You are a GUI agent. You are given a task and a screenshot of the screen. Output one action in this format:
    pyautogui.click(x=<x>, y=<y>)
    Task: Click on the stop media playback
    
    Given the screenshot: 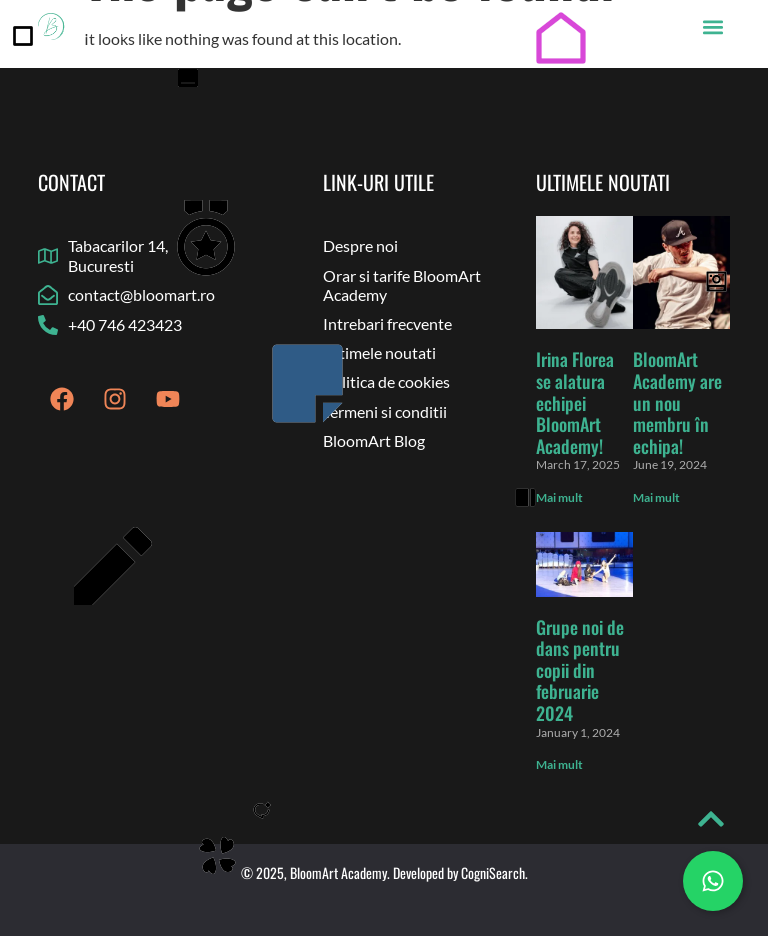 What is the action you would take?
    pyautogui.click(x=23, y=36)
    